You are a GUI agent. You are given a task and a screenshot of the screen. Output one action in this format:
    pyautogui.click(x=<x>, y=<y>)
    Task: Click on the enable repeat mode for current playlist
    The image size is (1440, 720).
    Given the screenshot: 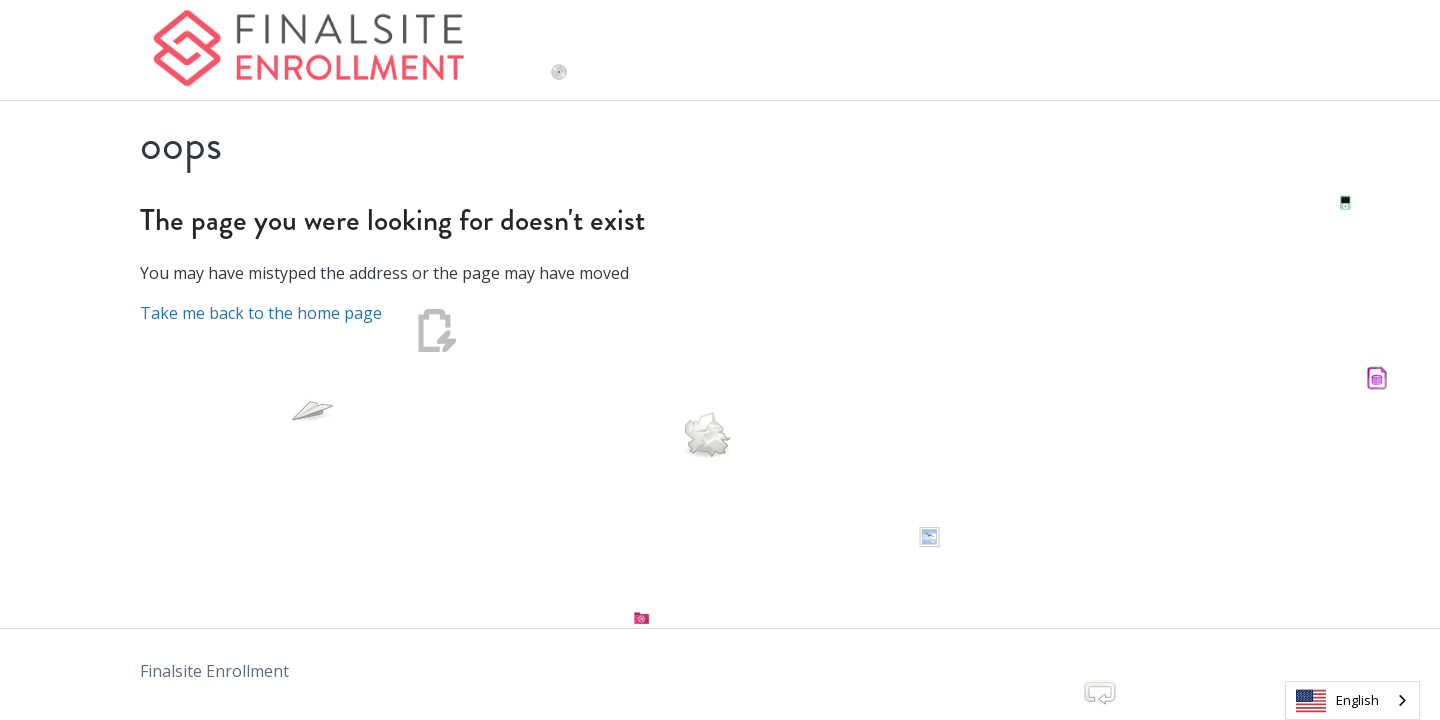 What is the action you would take?
    pyautogui.click(x=1100, y=692)
    